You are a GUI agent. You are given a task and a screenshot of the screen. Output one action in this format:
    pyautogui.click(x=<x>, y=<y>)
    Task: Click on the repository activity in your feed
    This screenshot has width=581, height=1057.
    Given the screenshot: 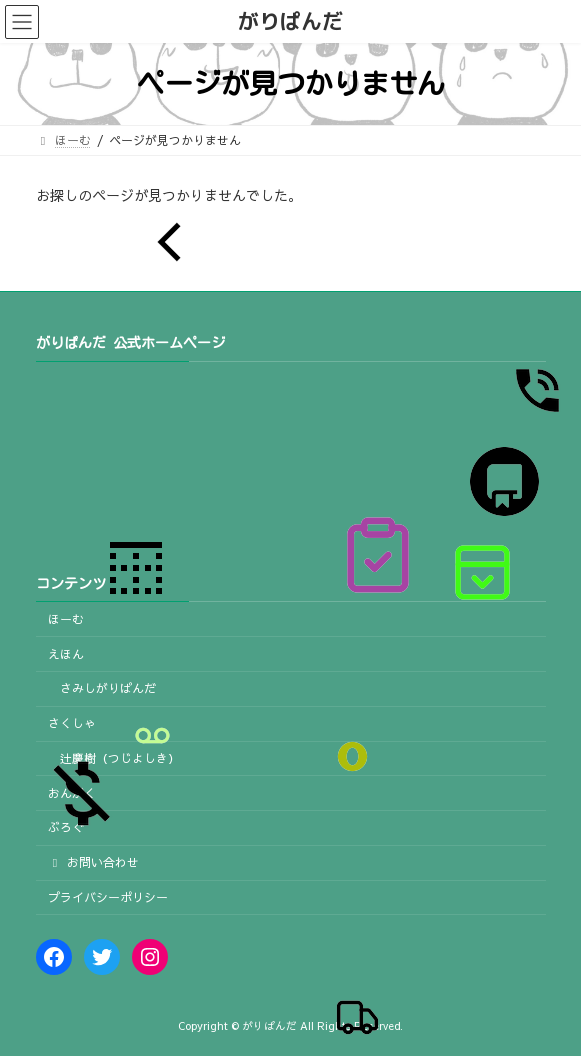 What is the action you would take?
    pyautogui.click(x=504, y=481)
    